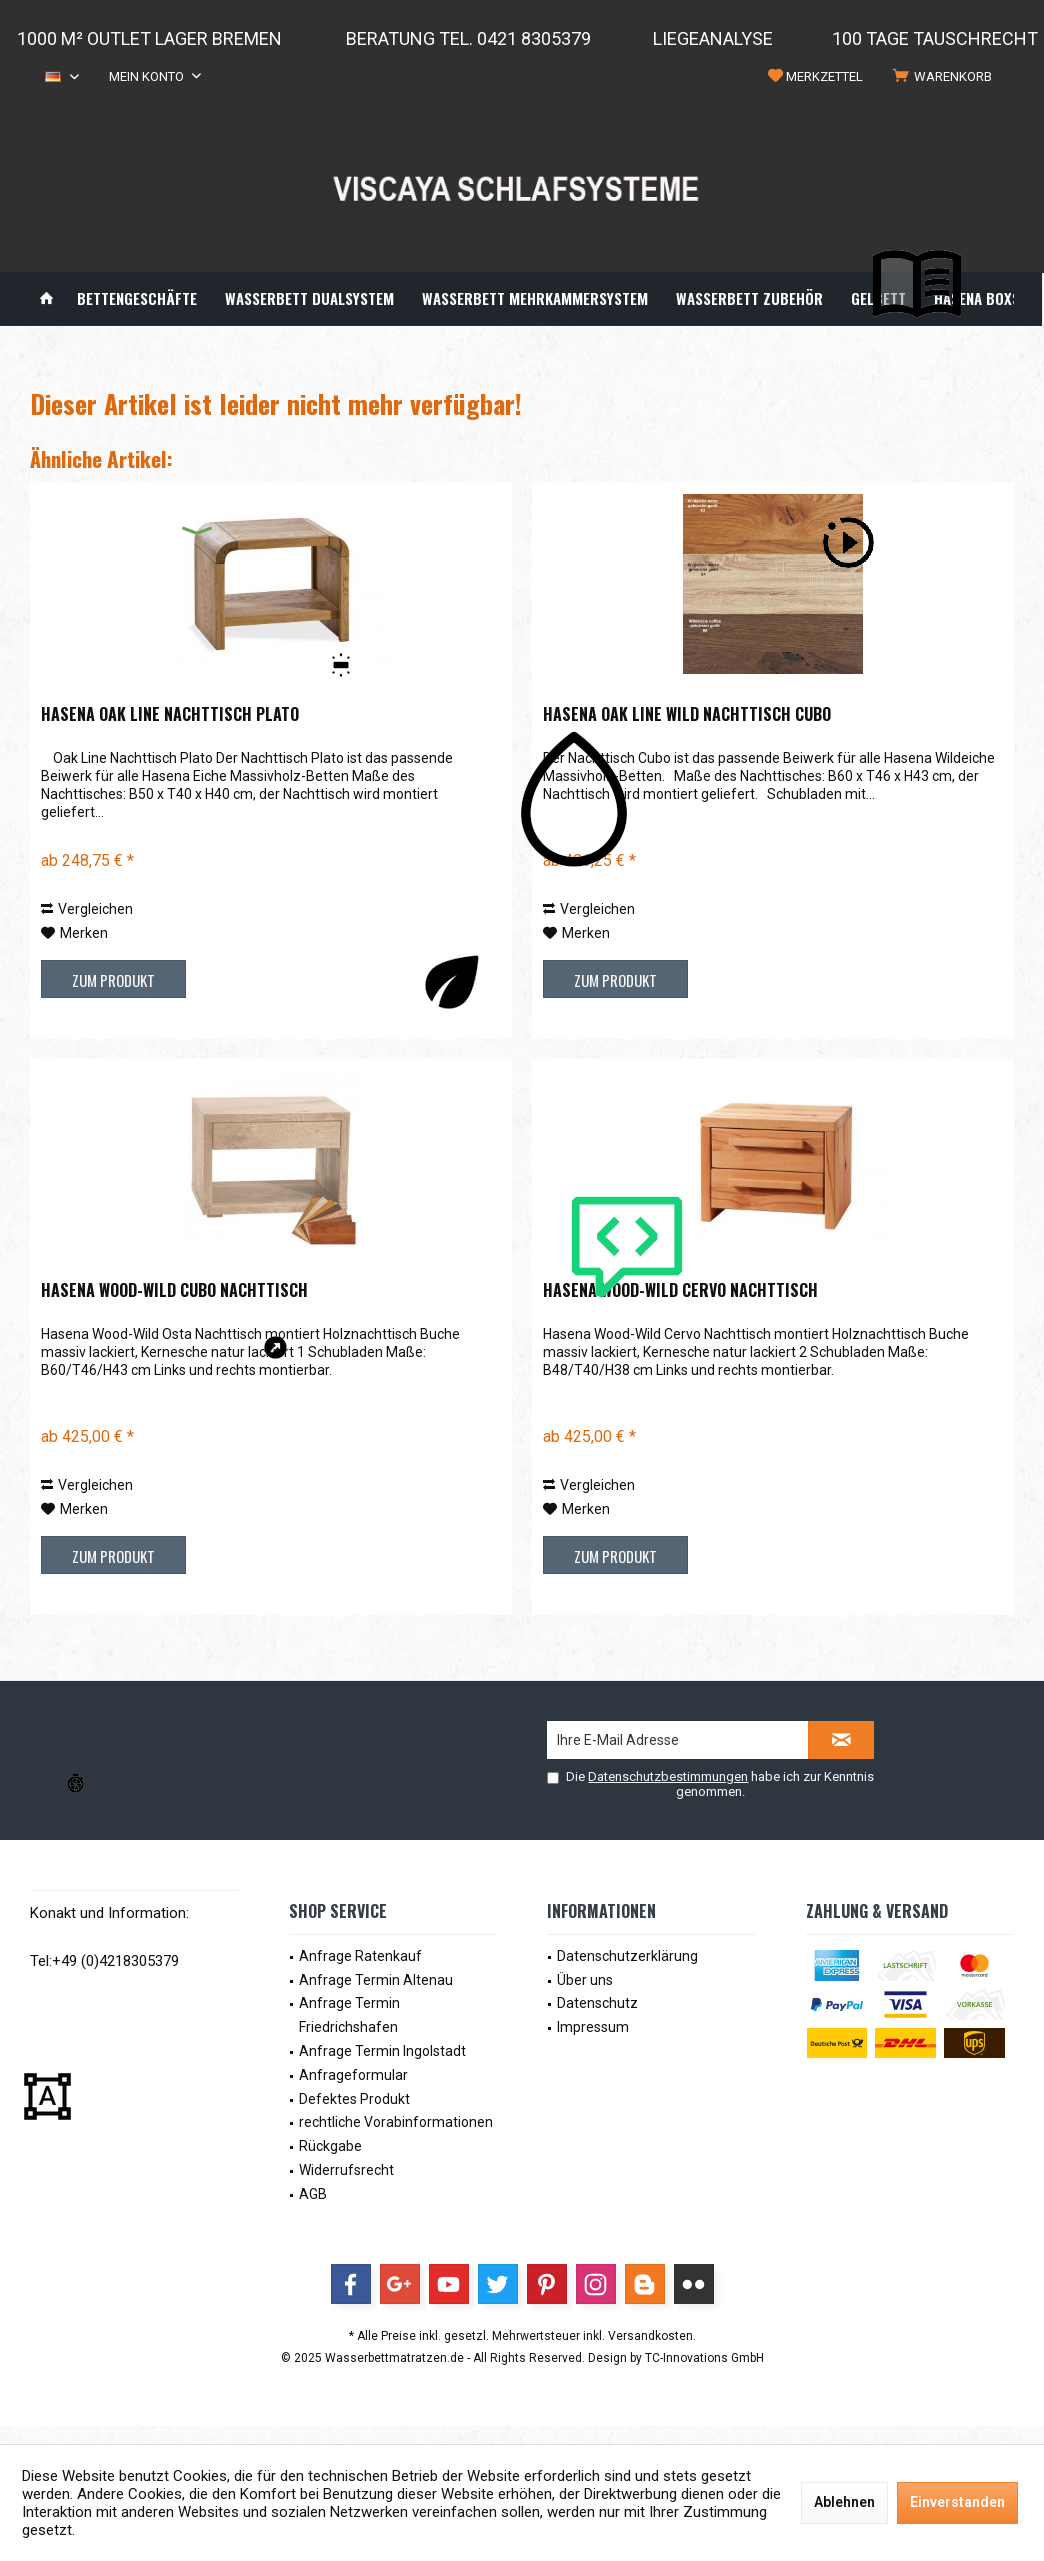 This screenshot has height=2561, width=1044. I want to click on adjust camera shutter speed settings, so click(75, 1783).